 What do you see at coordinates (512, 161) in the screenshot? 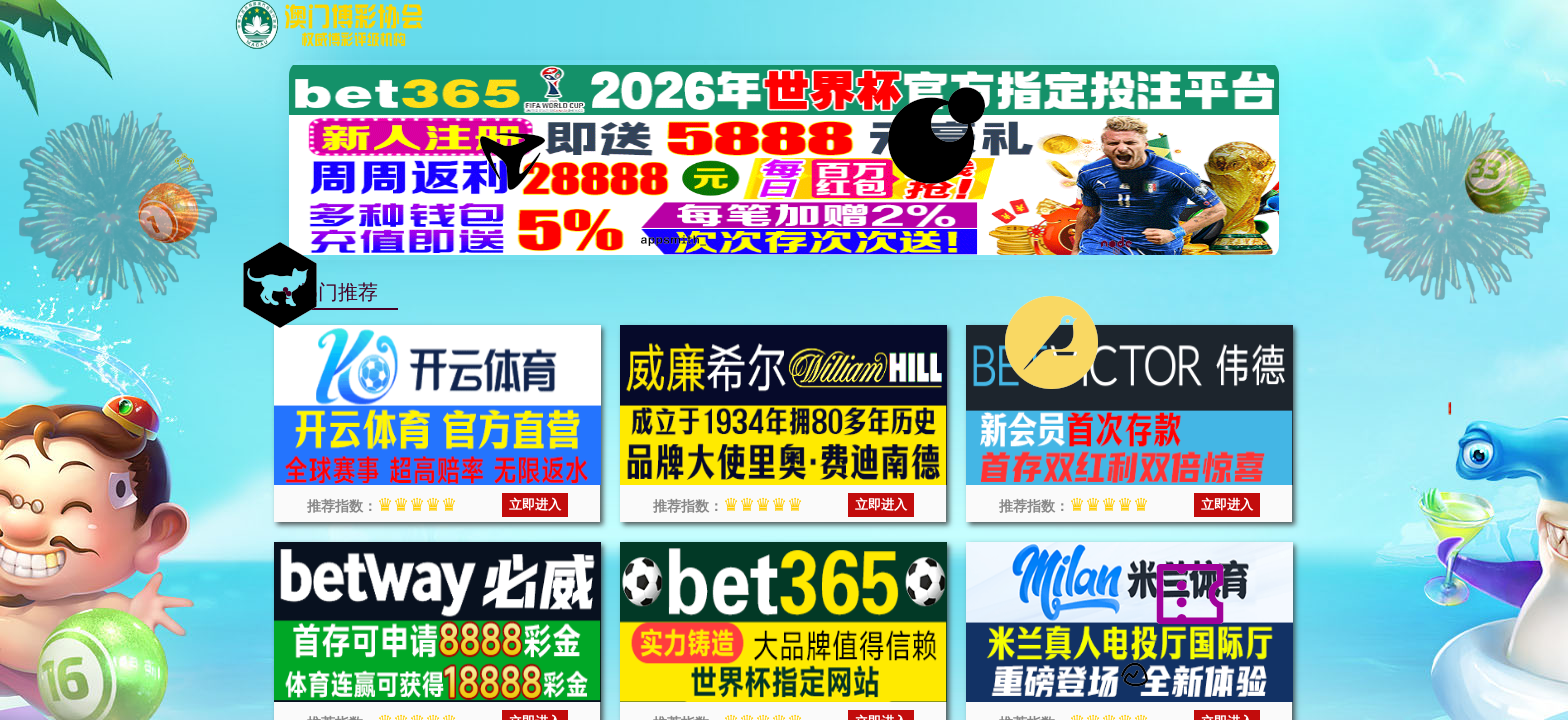
I see `freenet brand logo` at bounding box center [512, 161].